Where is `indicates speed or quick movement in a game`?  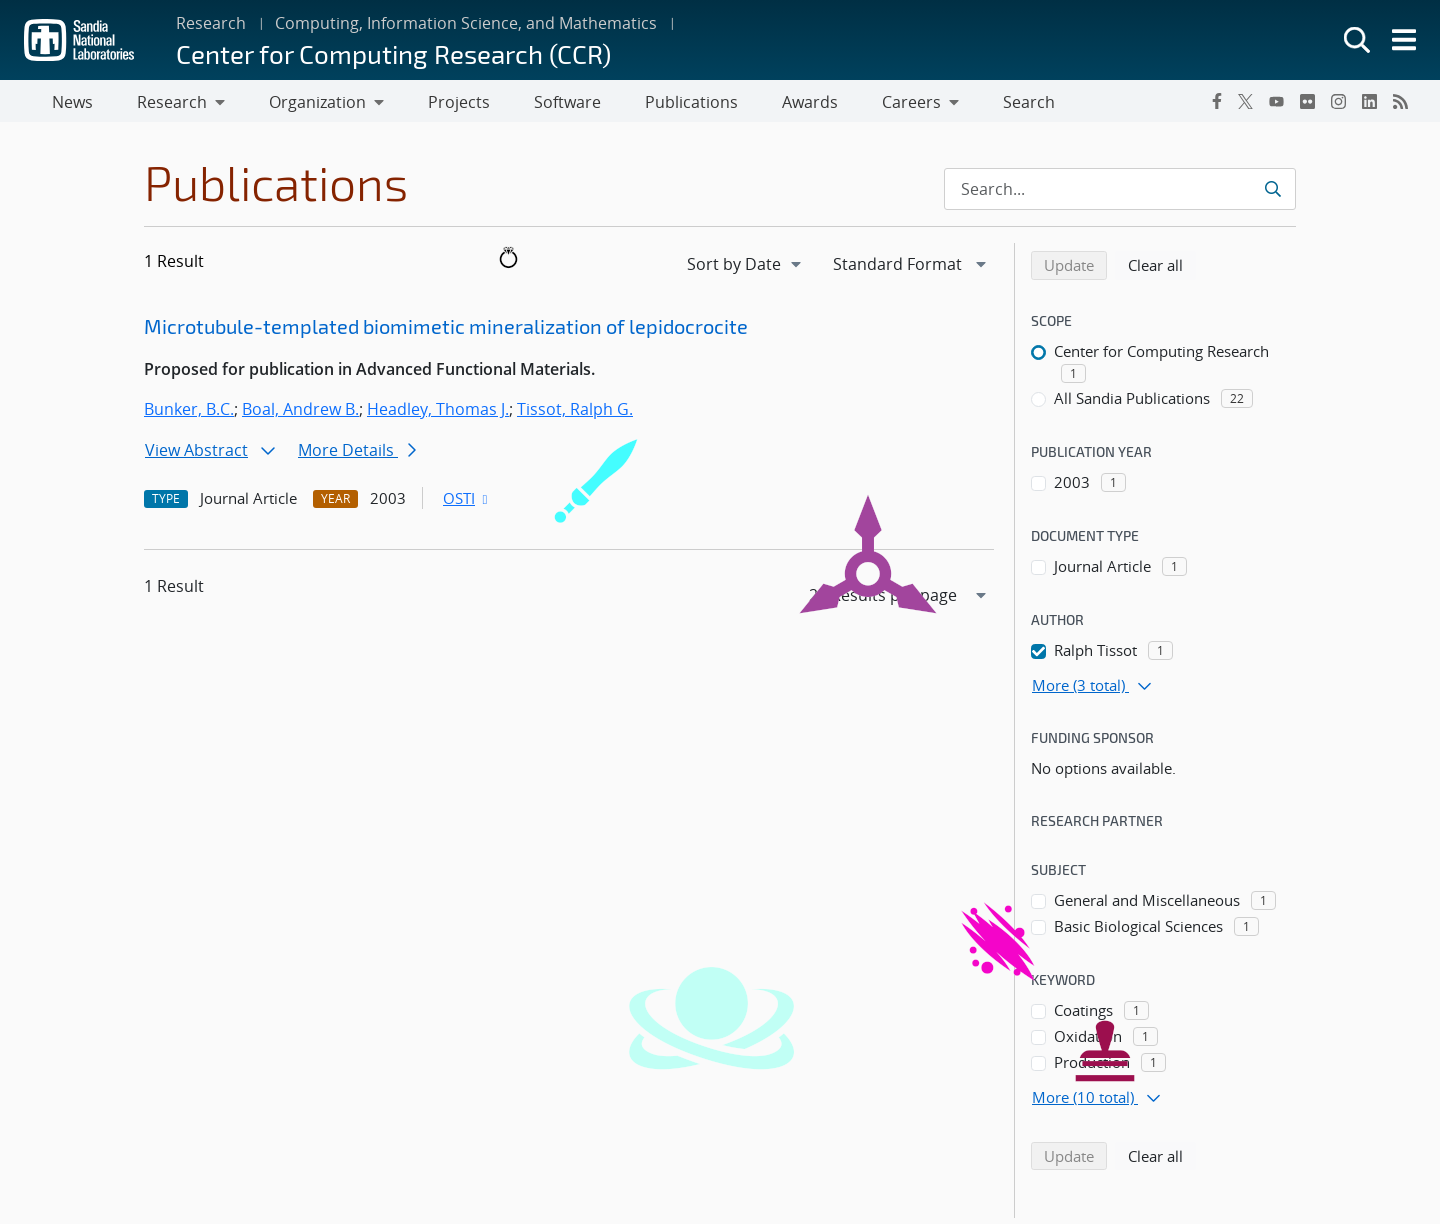
indicates speed or quick movement in a game is located at coordinates (1000, 941).